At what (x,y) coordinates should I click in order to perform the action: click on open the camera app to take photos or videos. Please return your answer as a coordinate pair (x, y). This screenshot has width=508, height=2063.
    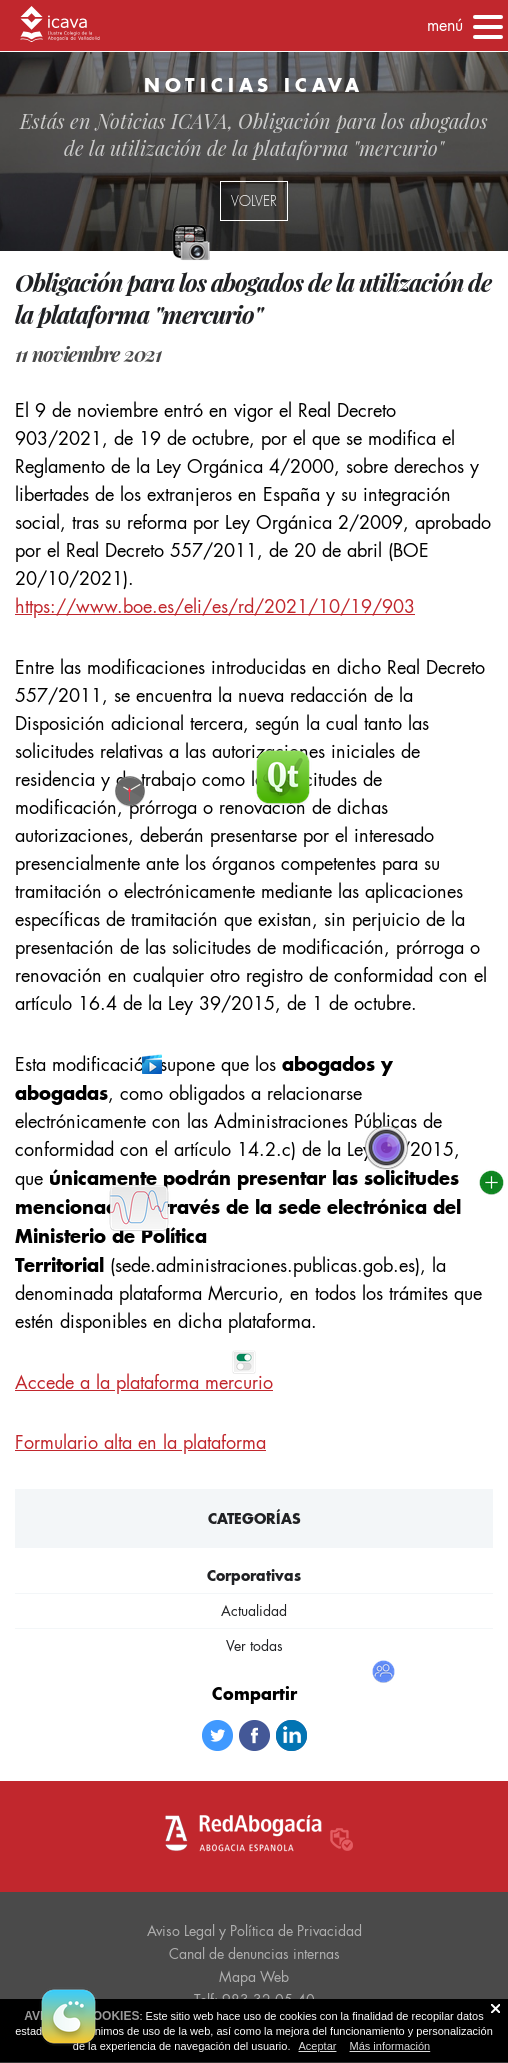
    Looking at the image, I should click on (386, 1147).